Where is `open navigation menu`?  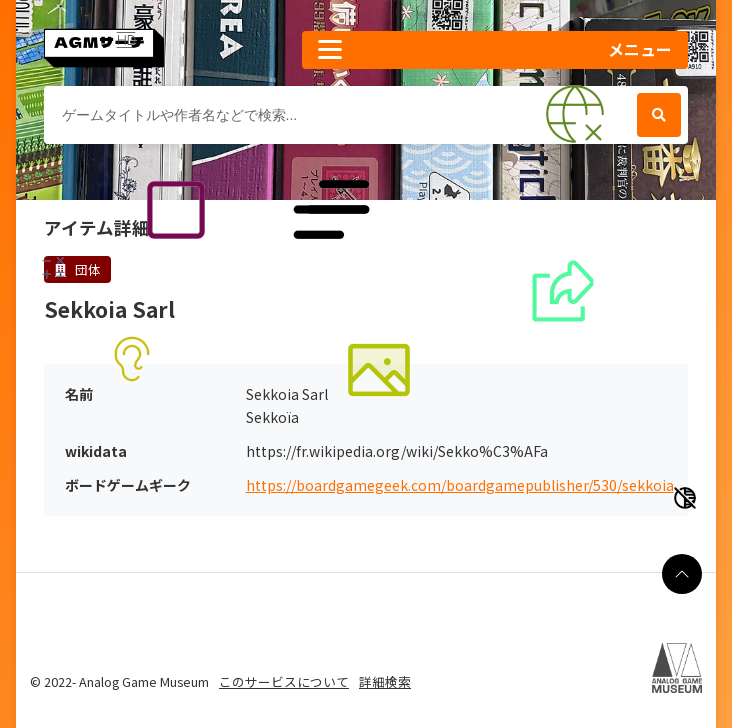 open navigation menu is located at coordinates (331, 209).